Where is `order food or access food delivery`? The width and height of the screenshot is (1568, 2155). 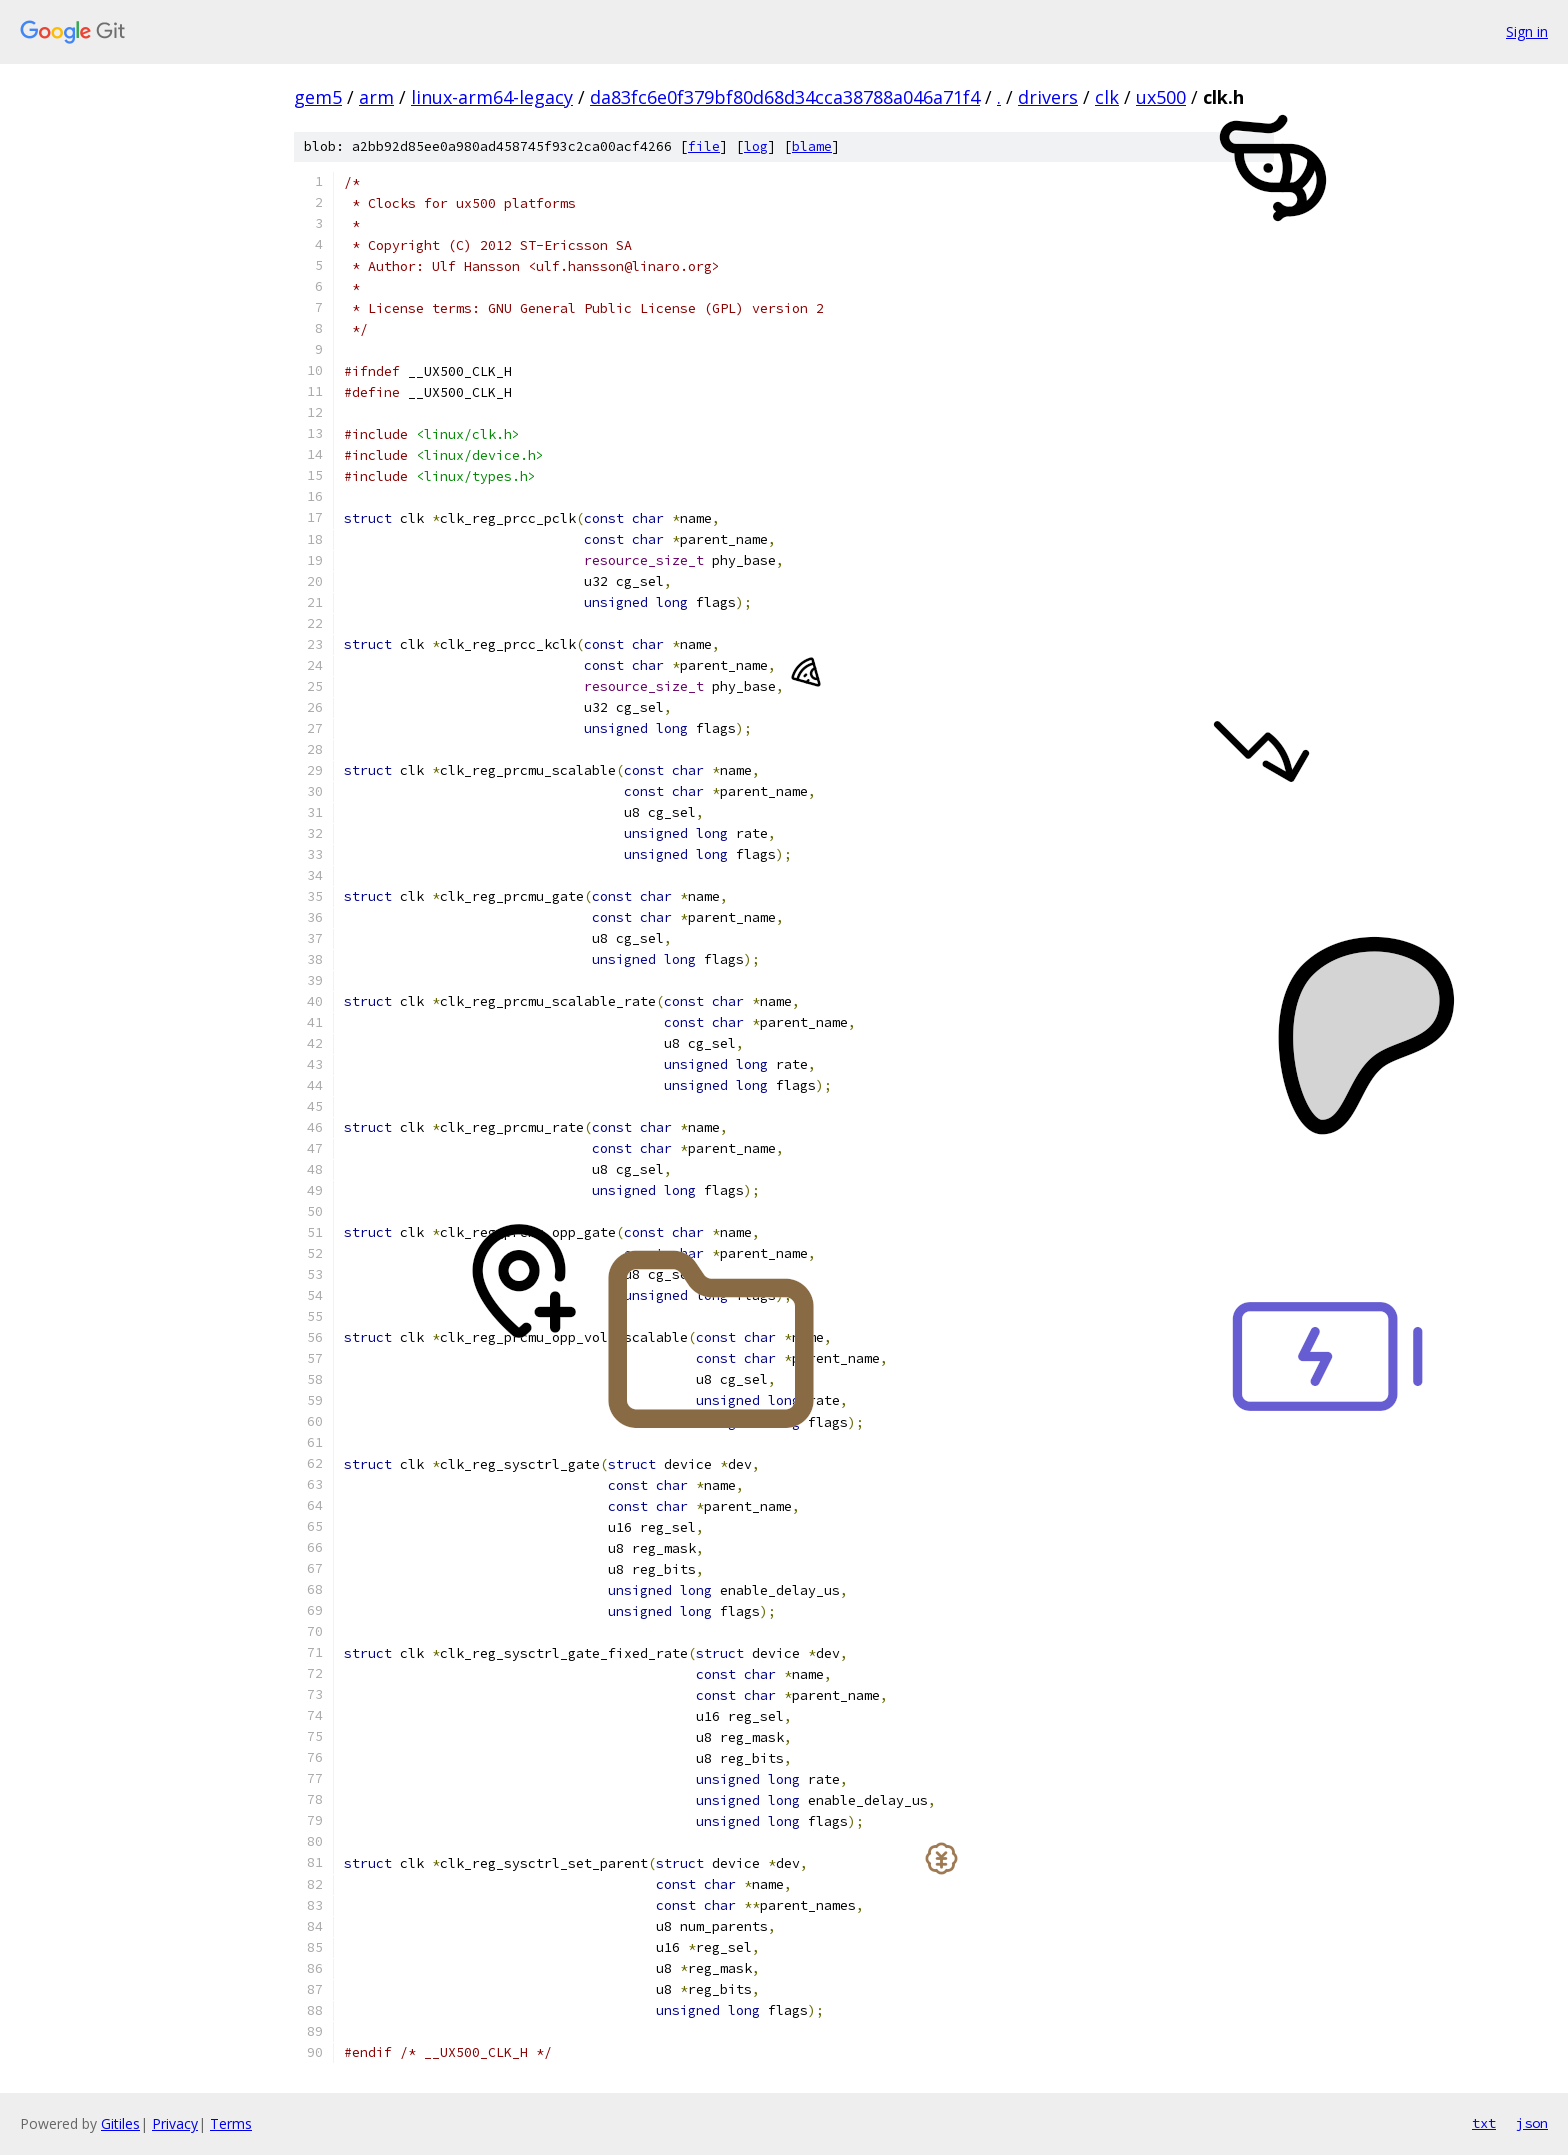
order food or access food delivery is located at coordinates (806, 672).